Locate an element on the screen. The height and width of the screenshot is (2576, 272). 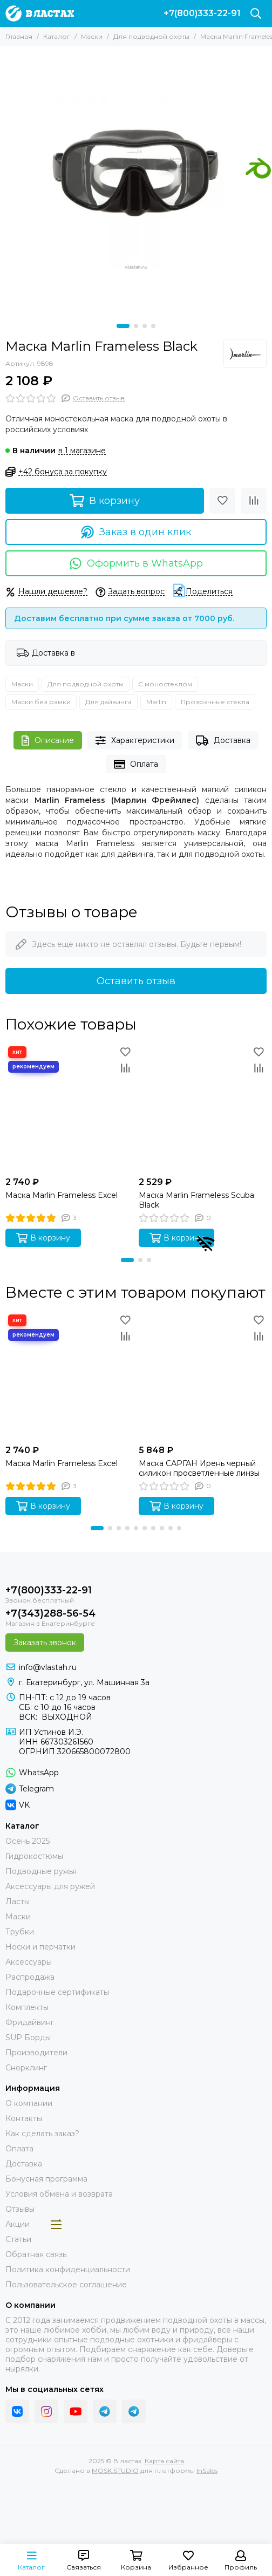
play items in sequential order is located at coordinates (56, 2225).